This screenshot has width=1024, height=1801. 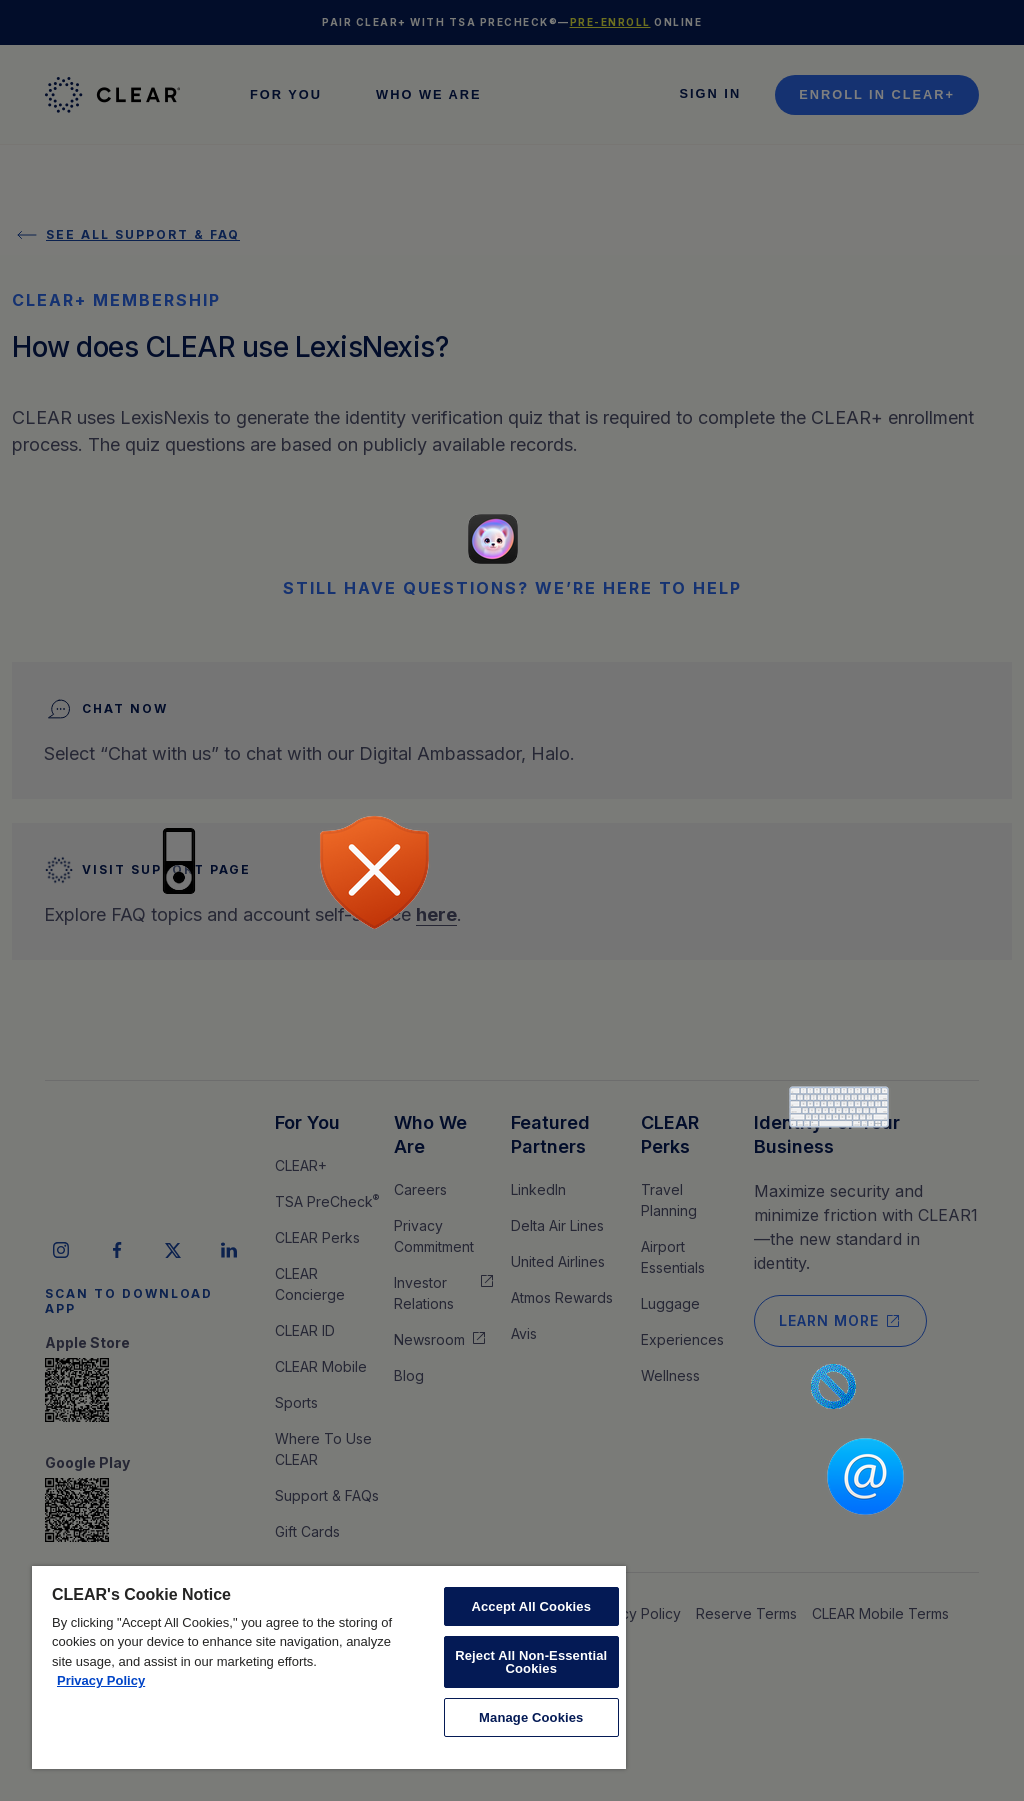 What do you see at coordinates (493, 539) in the screenshot?
I see `open Image Playground app` at bounding box center [493, 539].